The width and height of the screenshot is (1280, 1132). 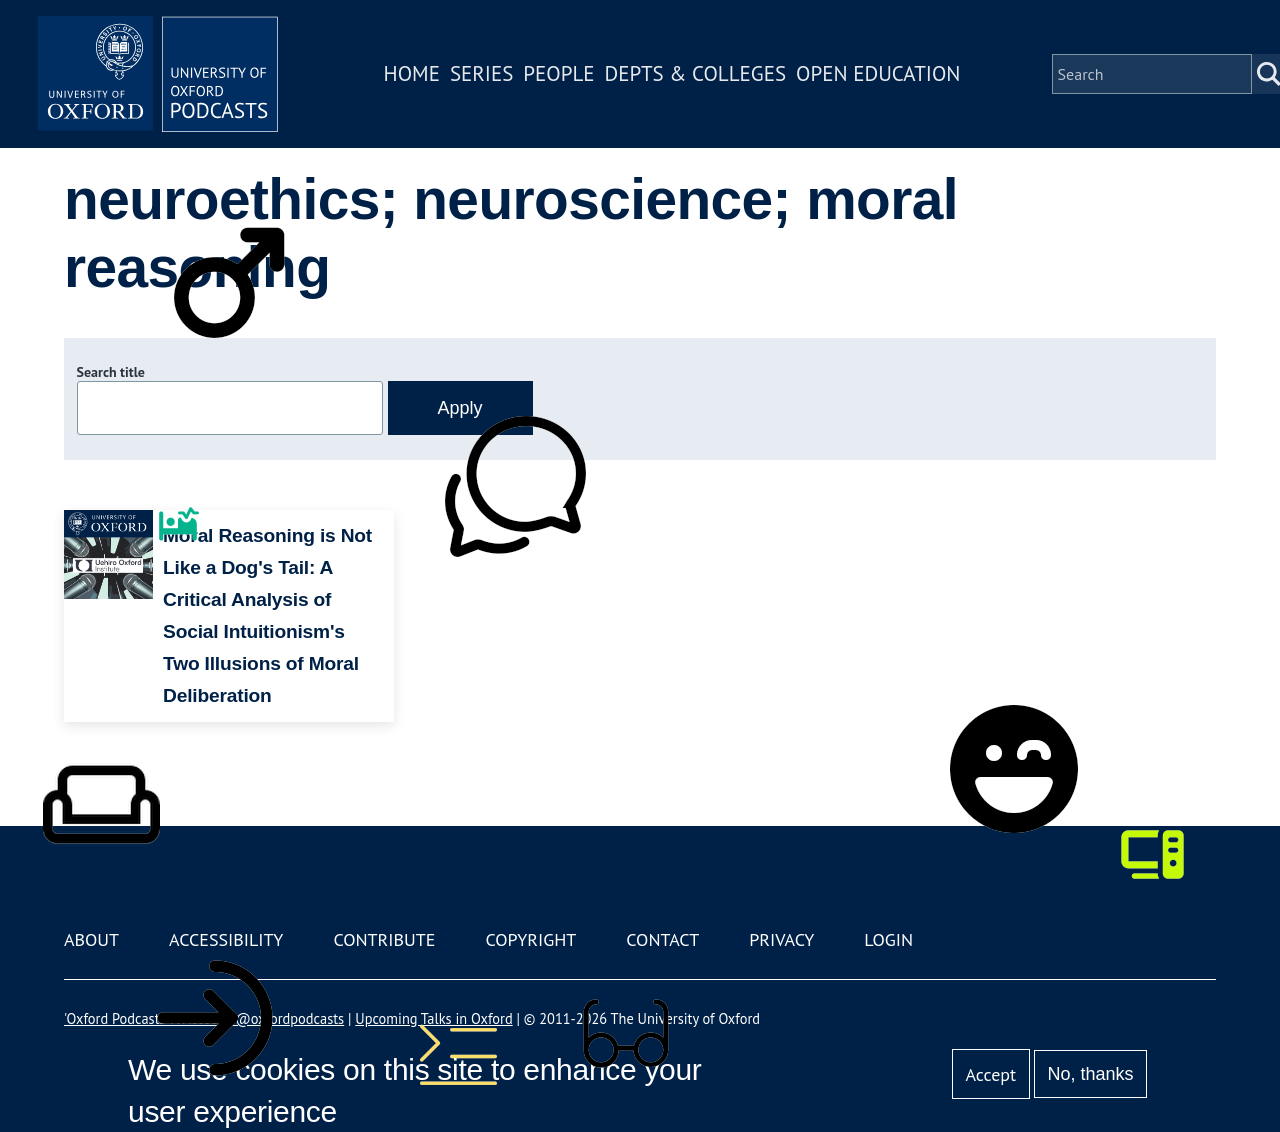 I want to click on open messaging or chat, so click(x=515, y=486).